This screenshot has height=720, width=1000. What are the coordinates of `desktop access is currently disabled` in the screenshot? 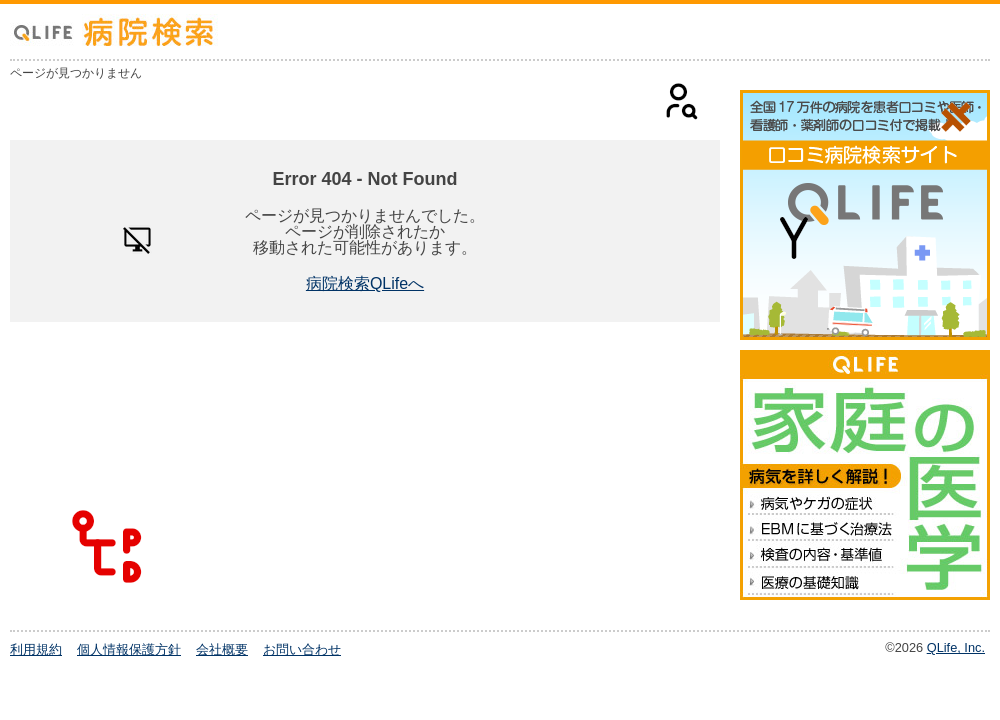 It's located at (137, 239).